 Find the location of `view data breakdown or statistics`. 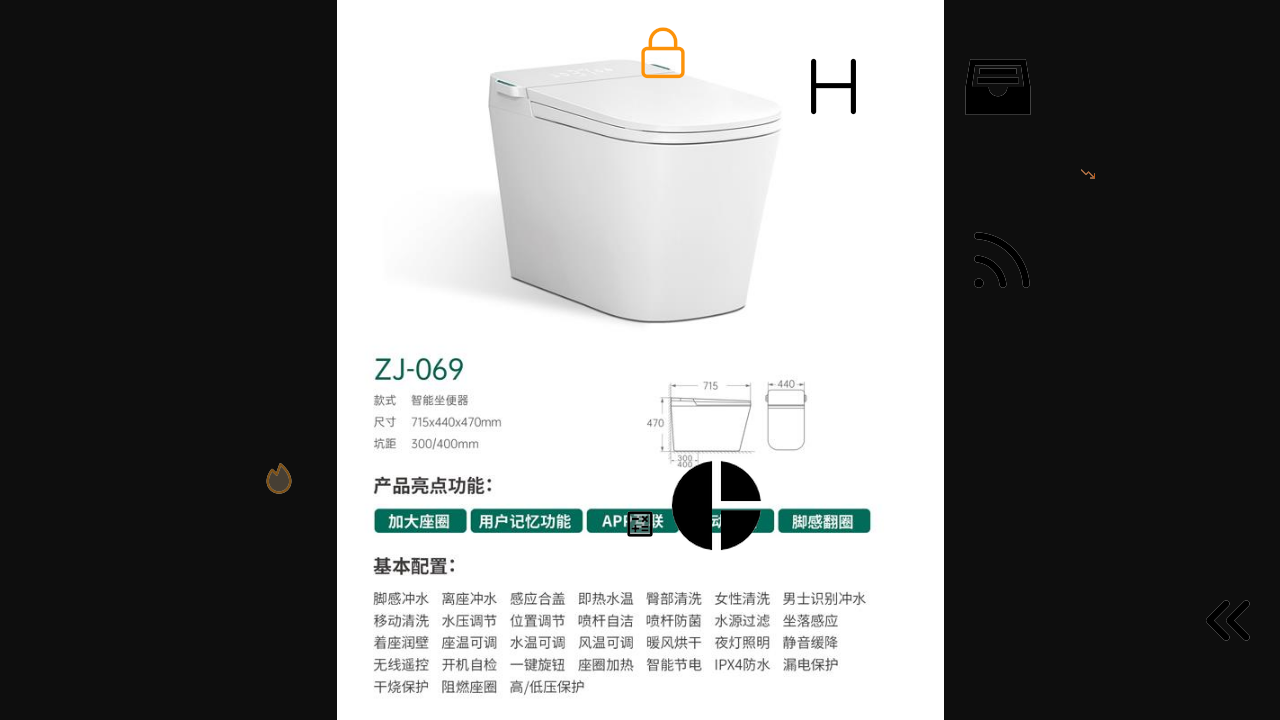

view data breakdown or statistics is located at coordinates (716, 505).